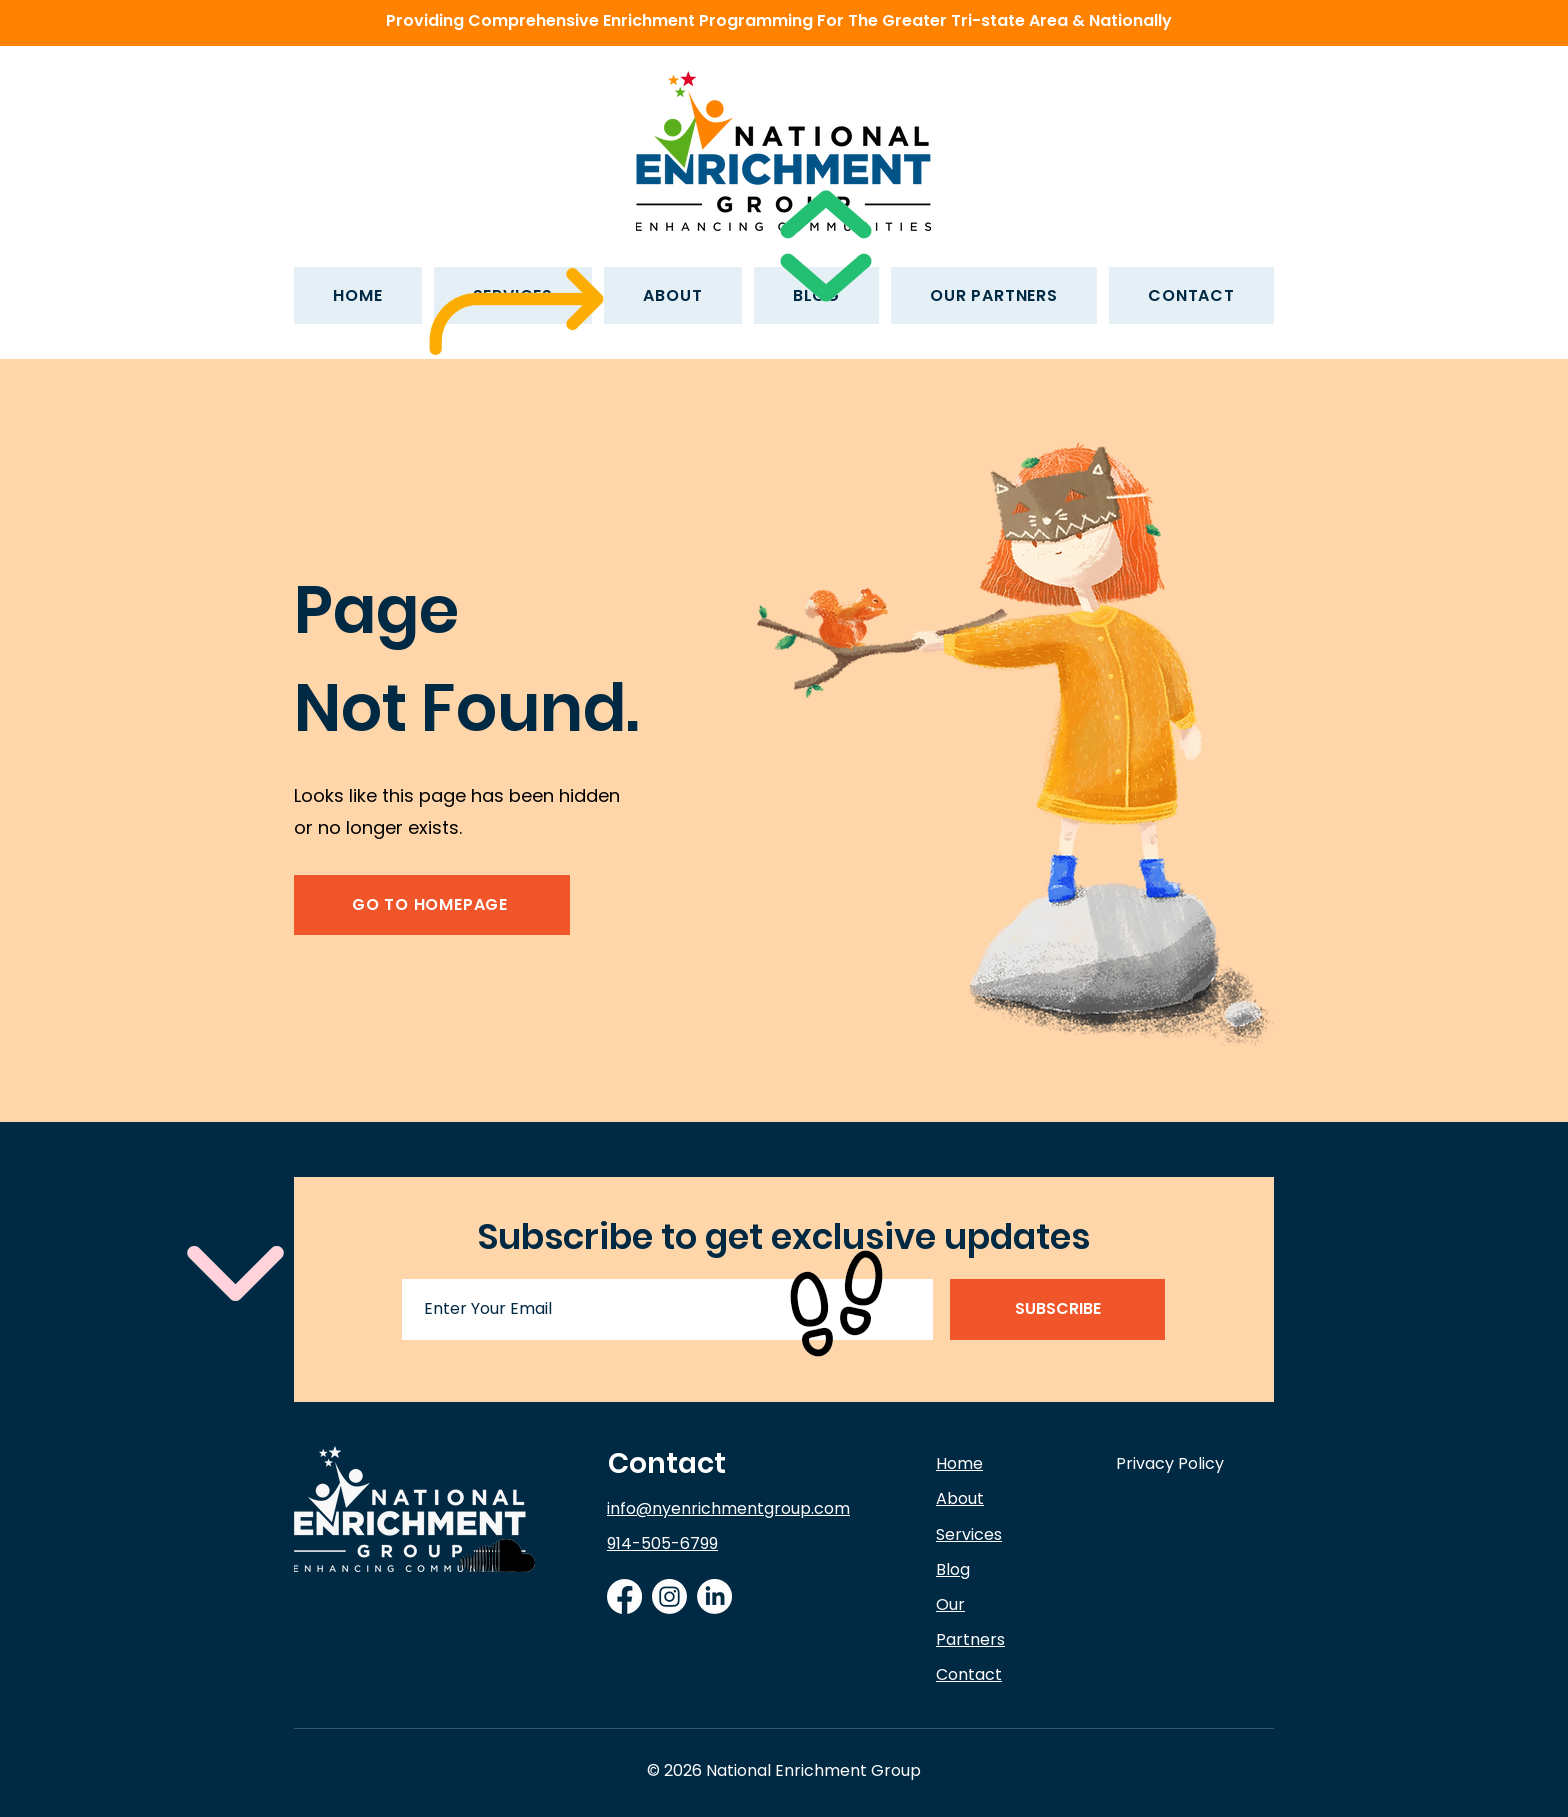  What do you see at coordinates (235, 1273) in the screenshot?
I see `expand a dropdown menu or collapsed section` at bounding box center [235, 1273].